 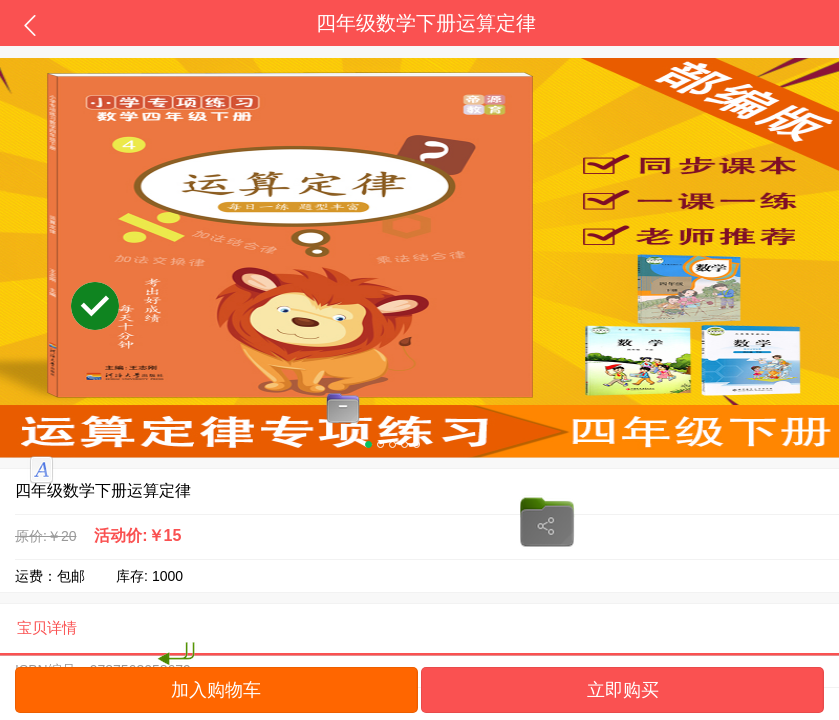 What do you see at coordinates (175, 653) in the screenshot?
I see `reply all to an email message` at bounding box center [175, 653].